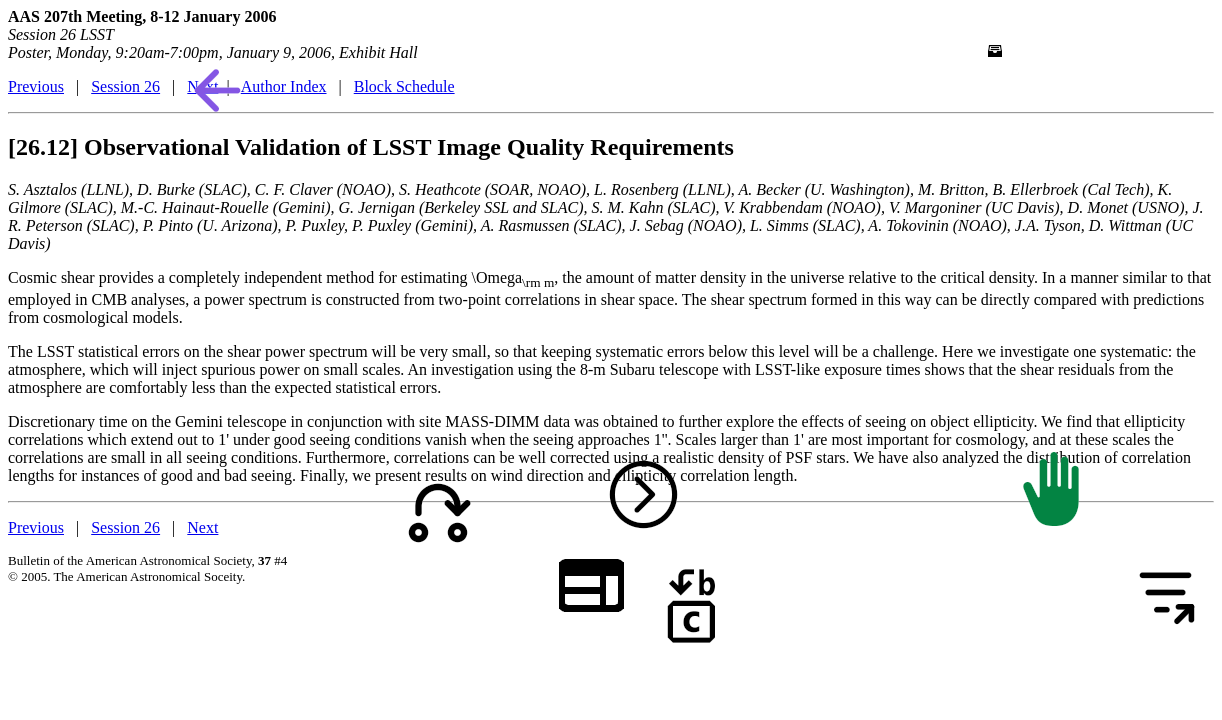 The height and width of the screenshot is (720, 1222). I want to click on replace selected text or content, so click(694, 606).